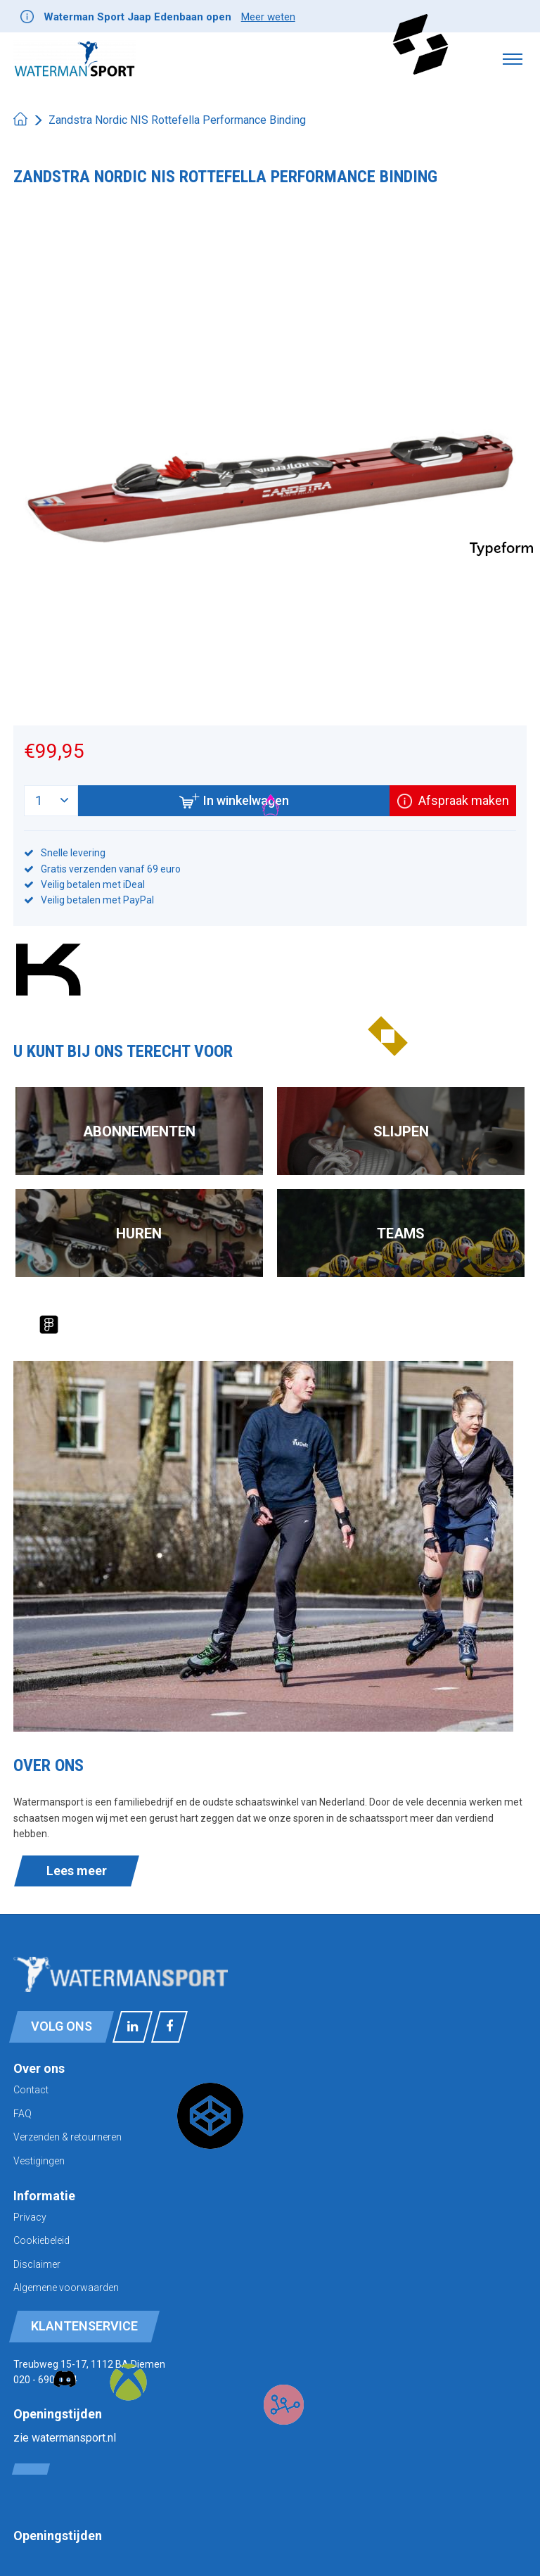 This screenshot has width=540, height=2576. I want to click on open xbox app or gaming hub, so click(128, 2382).